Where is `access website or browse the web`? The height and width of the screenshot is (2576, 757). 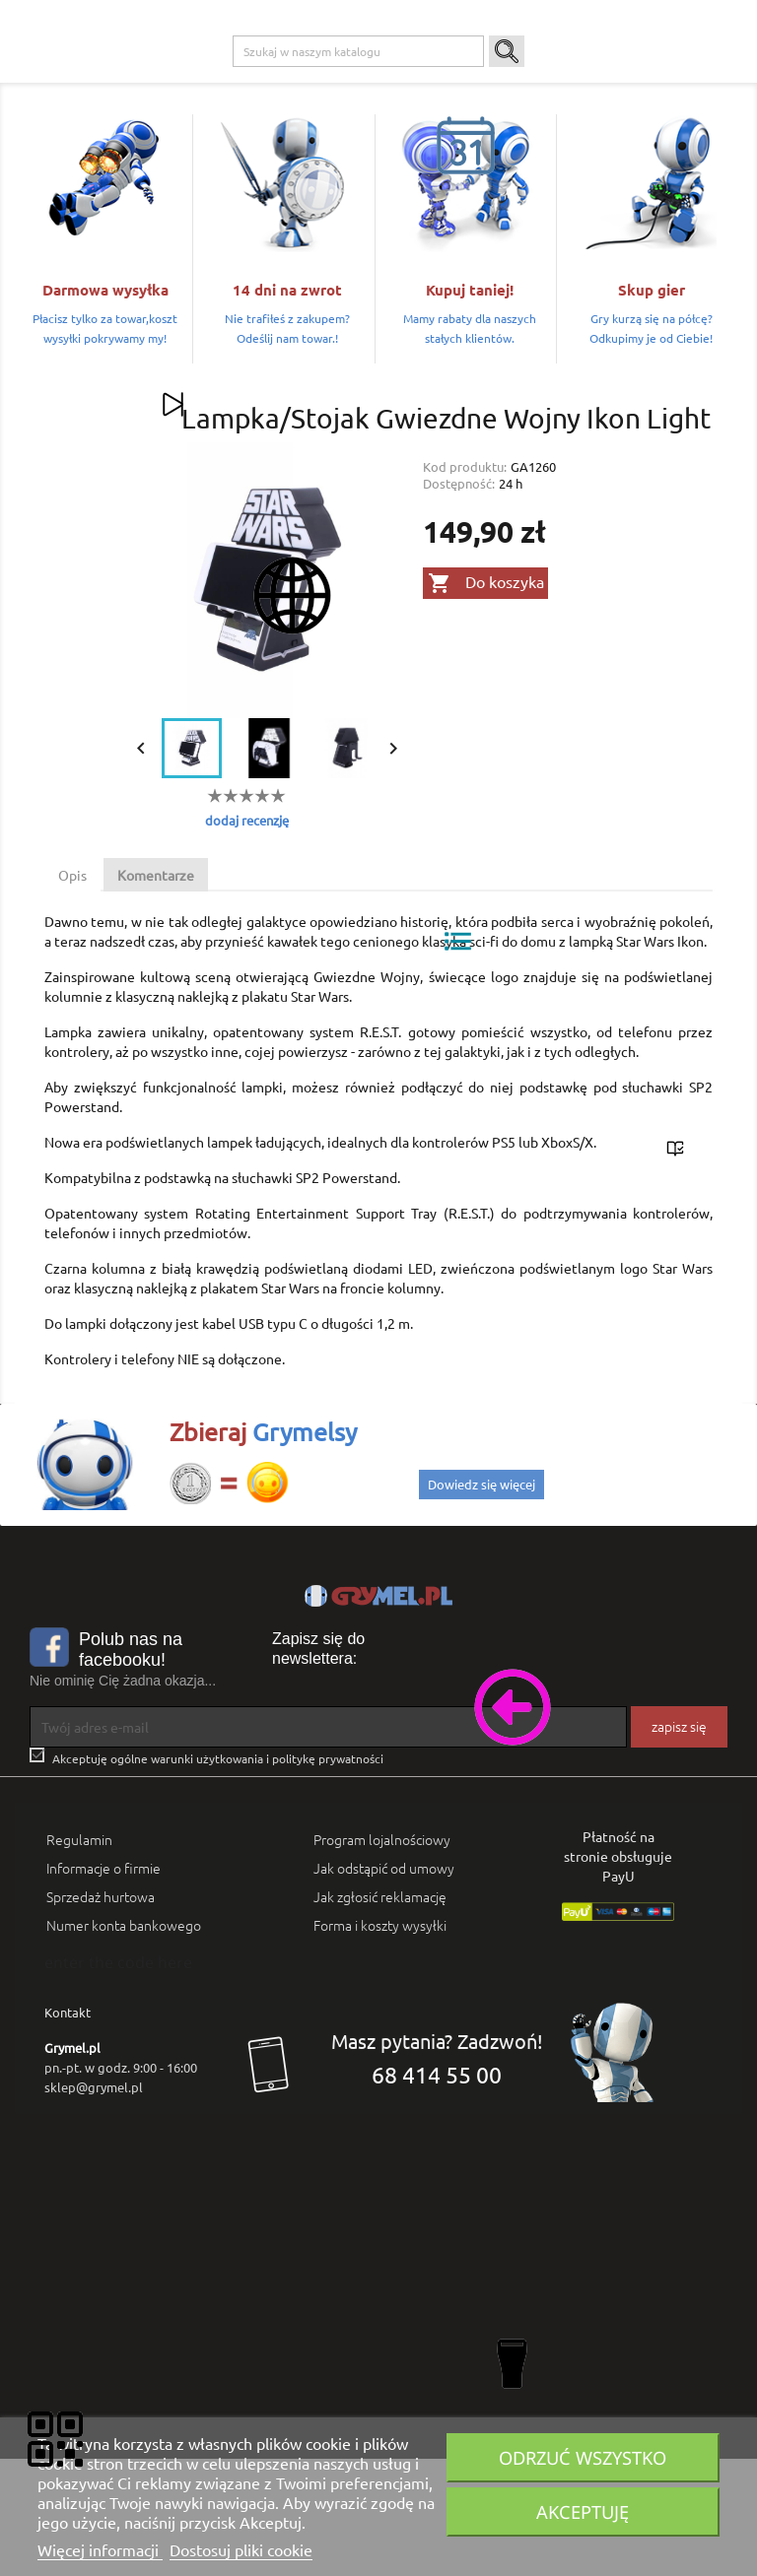
access website or browse the web is located at coordinates (292, 595).